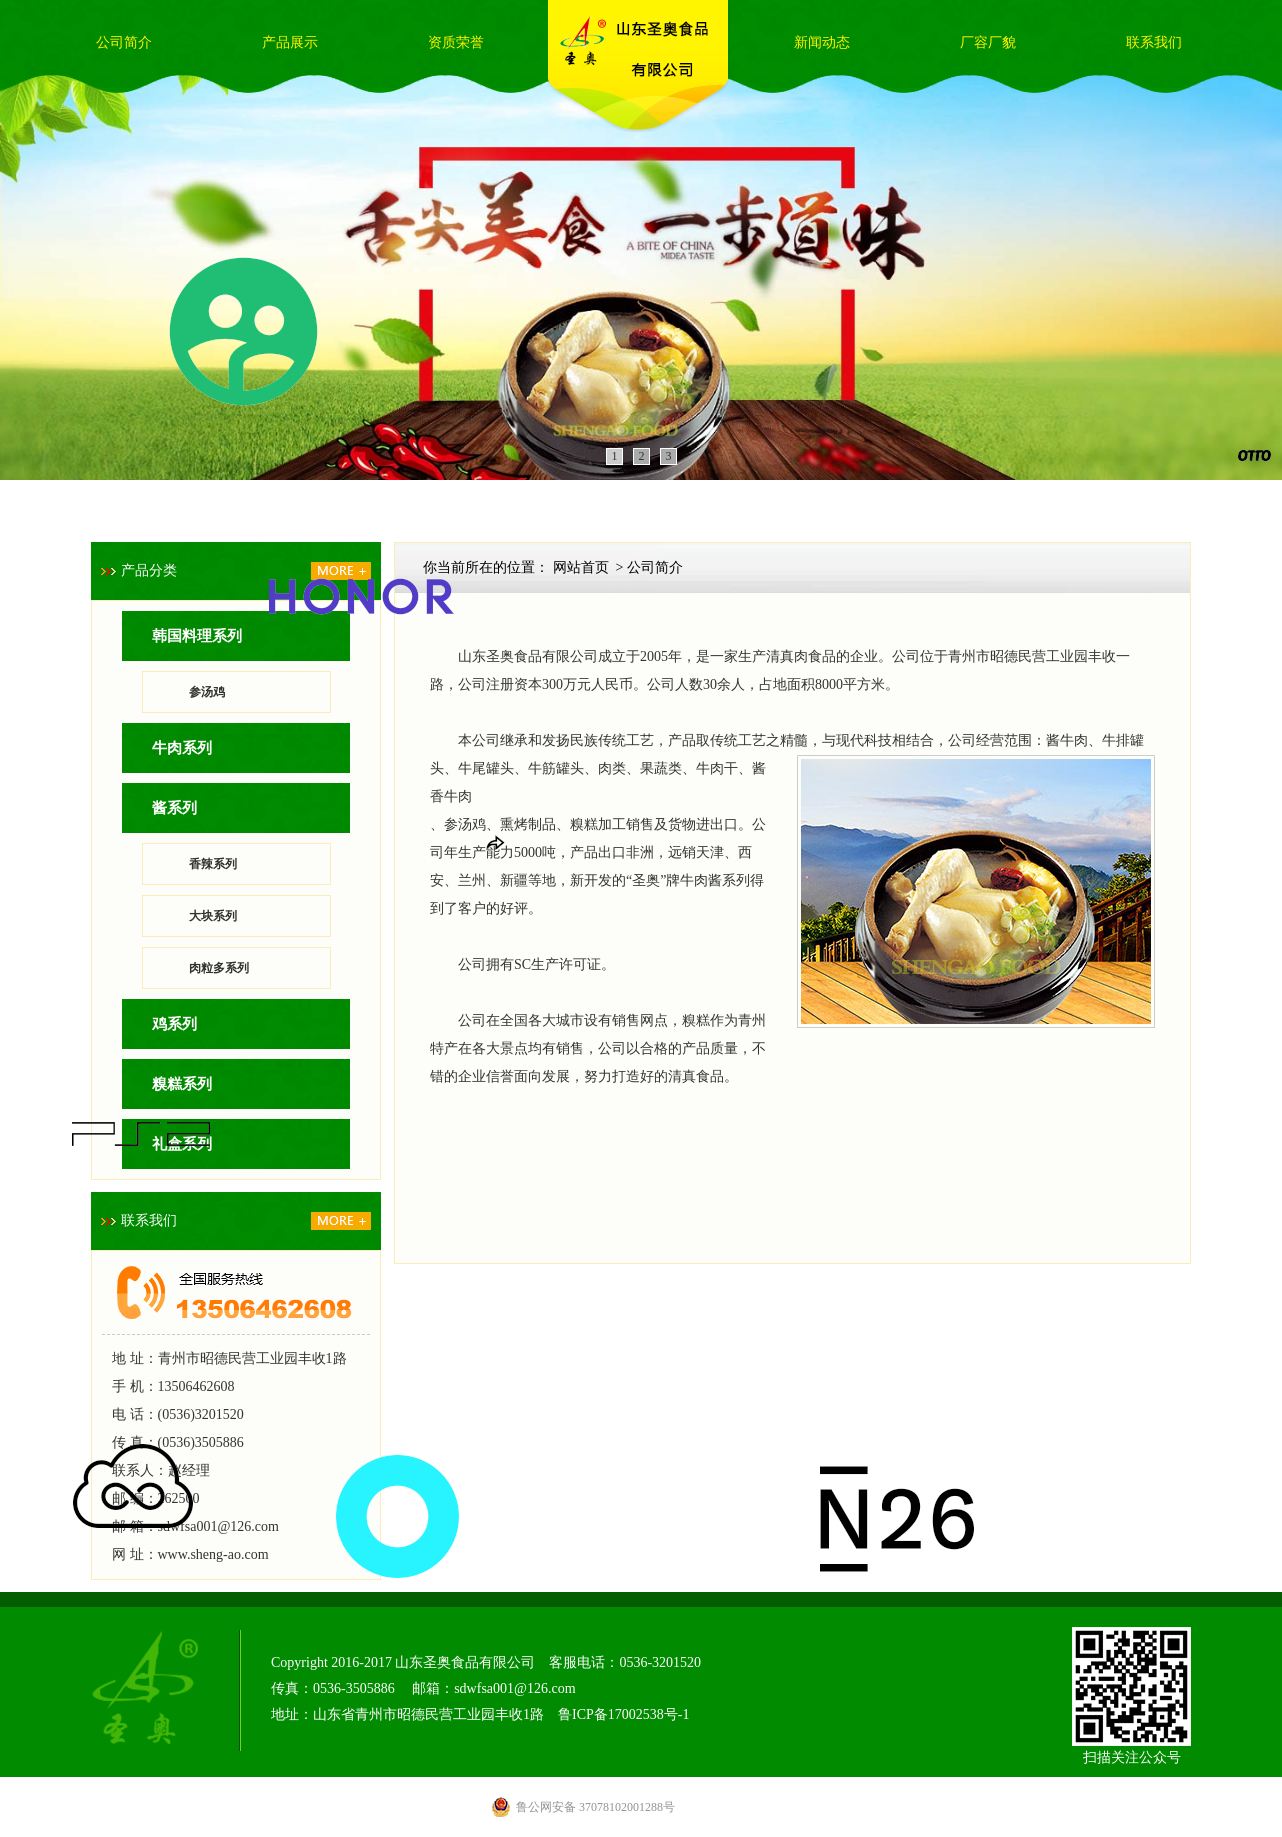 The image size is (1282, 1837). Describe the element at coordinates (141, 1134) in the screenshot. I see `playstation 2 brand logo` at that location.